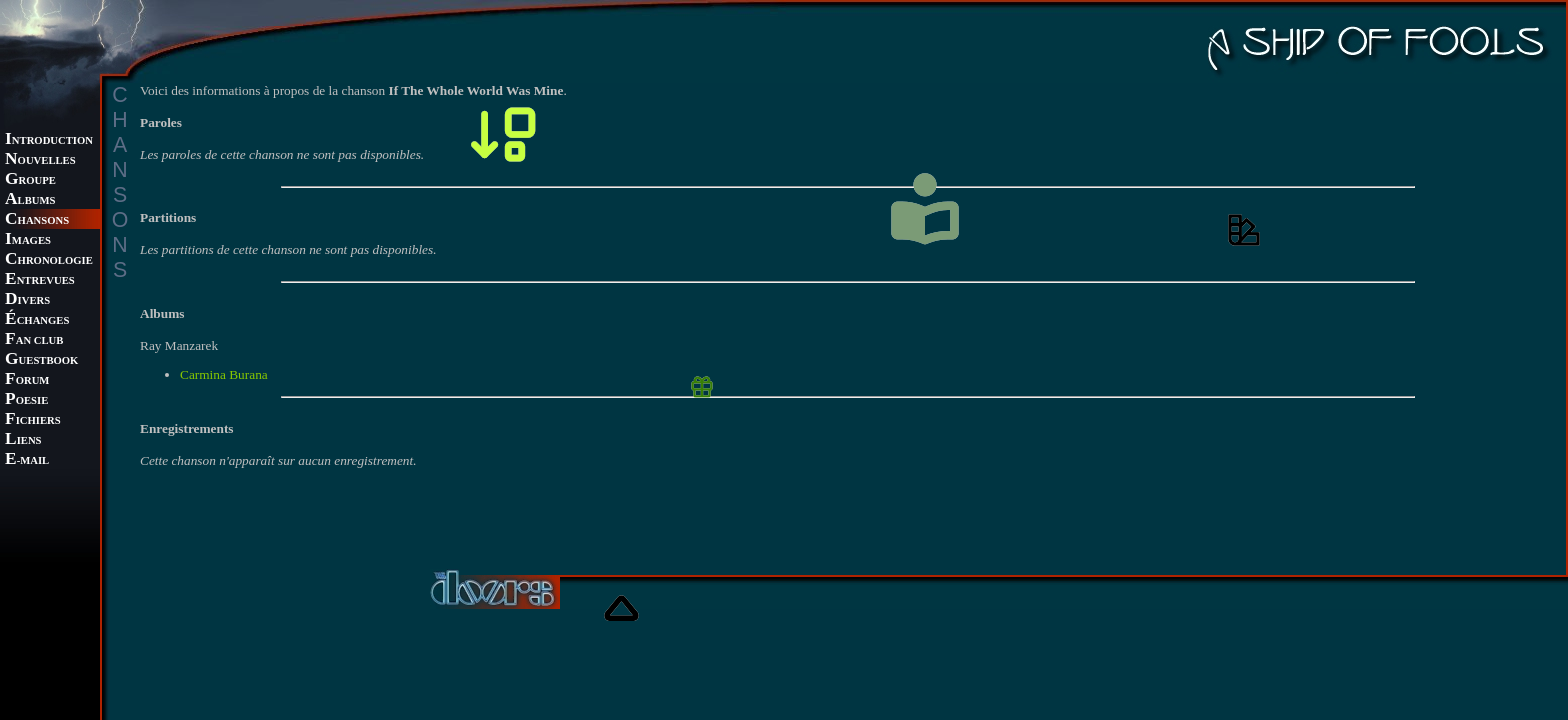 The image size is (1568, 720). I want to click on open reading mode or e-reader view, so click(925, 210).